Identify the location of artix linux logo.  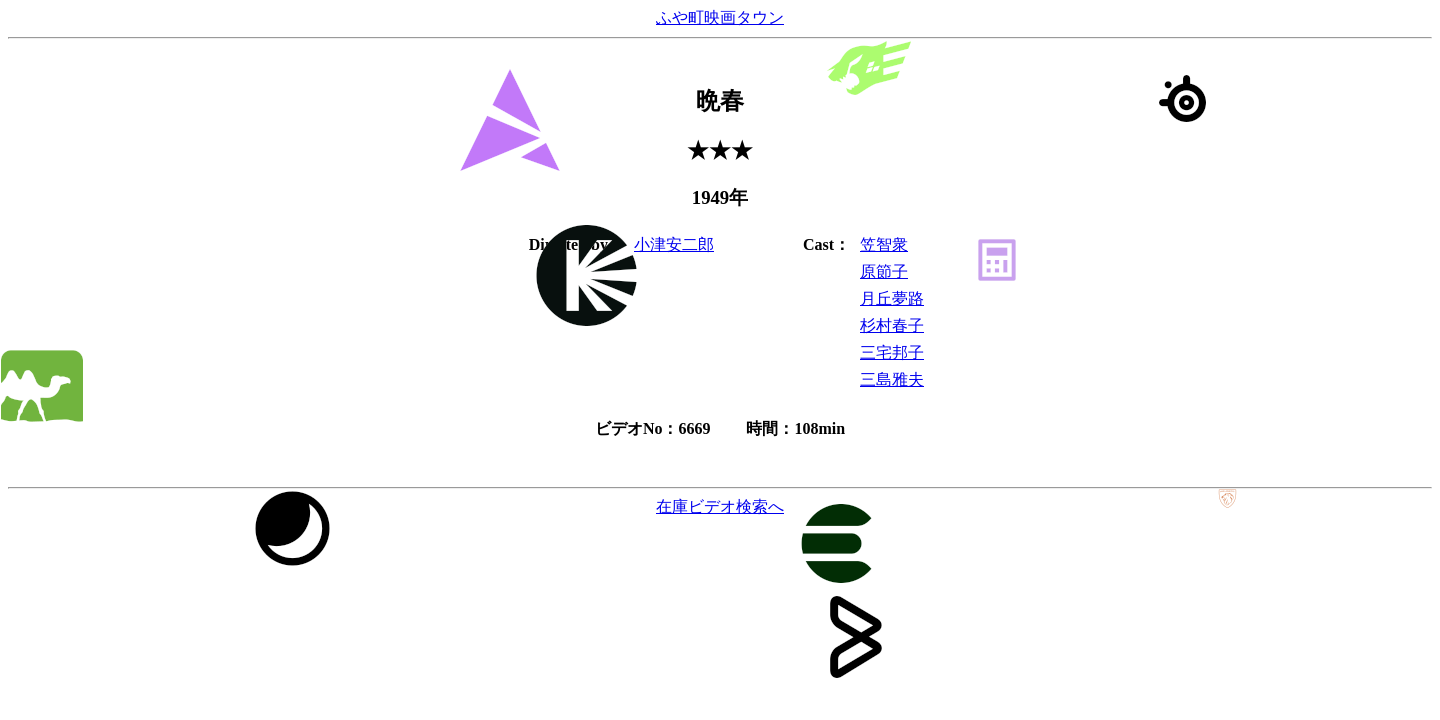
(510, 120).